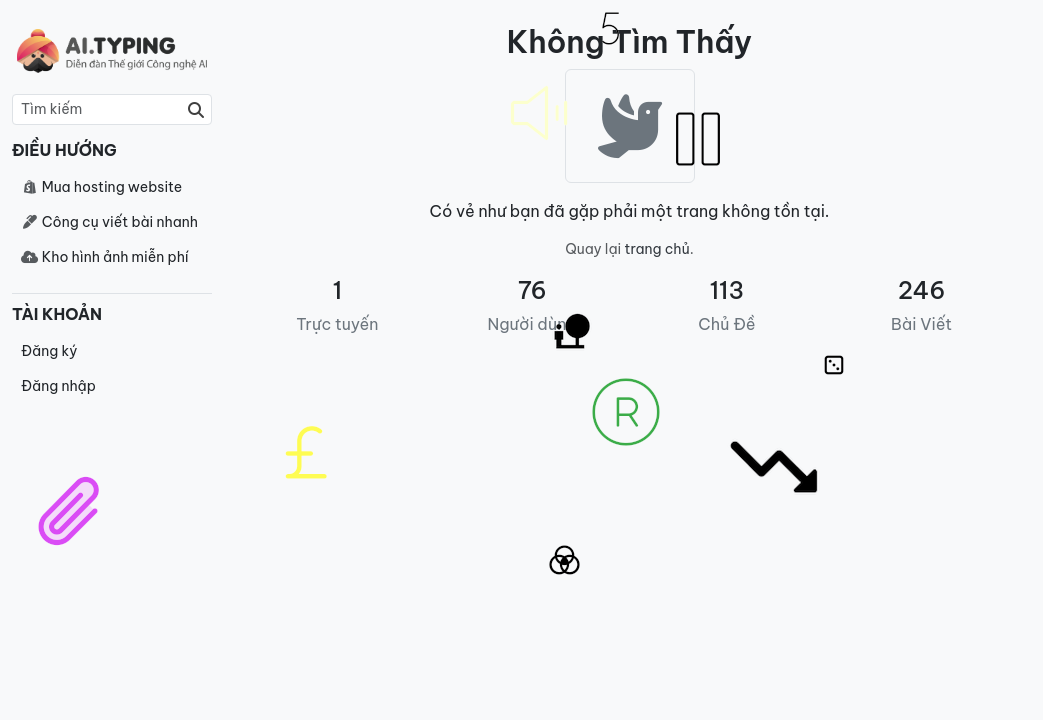  Describe the element at coordinates (773, 466) in the screenshot. I see `indicates a declining trend or decreasing value` at that location.